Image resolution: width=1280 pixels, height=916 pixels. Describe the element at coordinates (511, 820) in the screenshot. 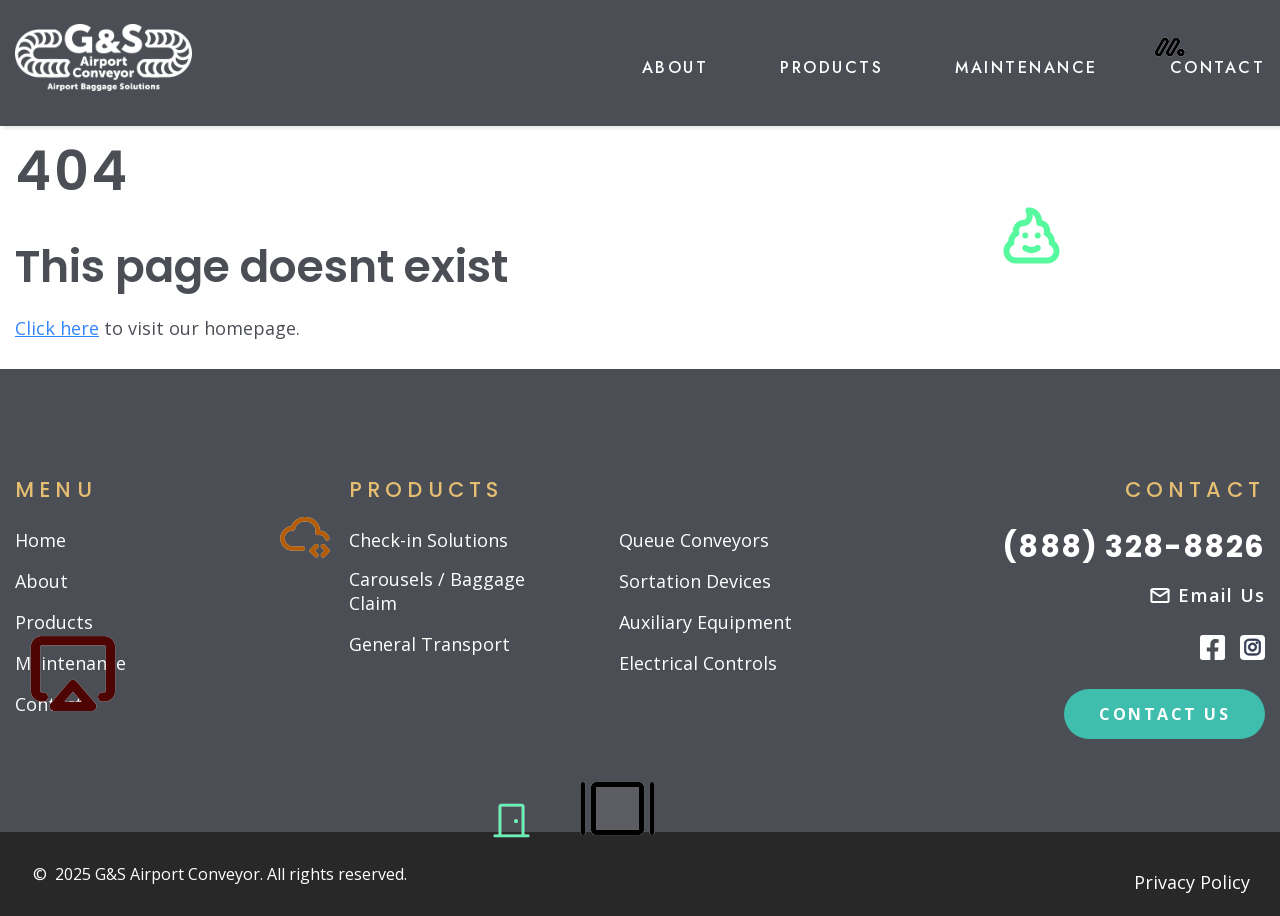

I see `exit or log out of the application` at that location.